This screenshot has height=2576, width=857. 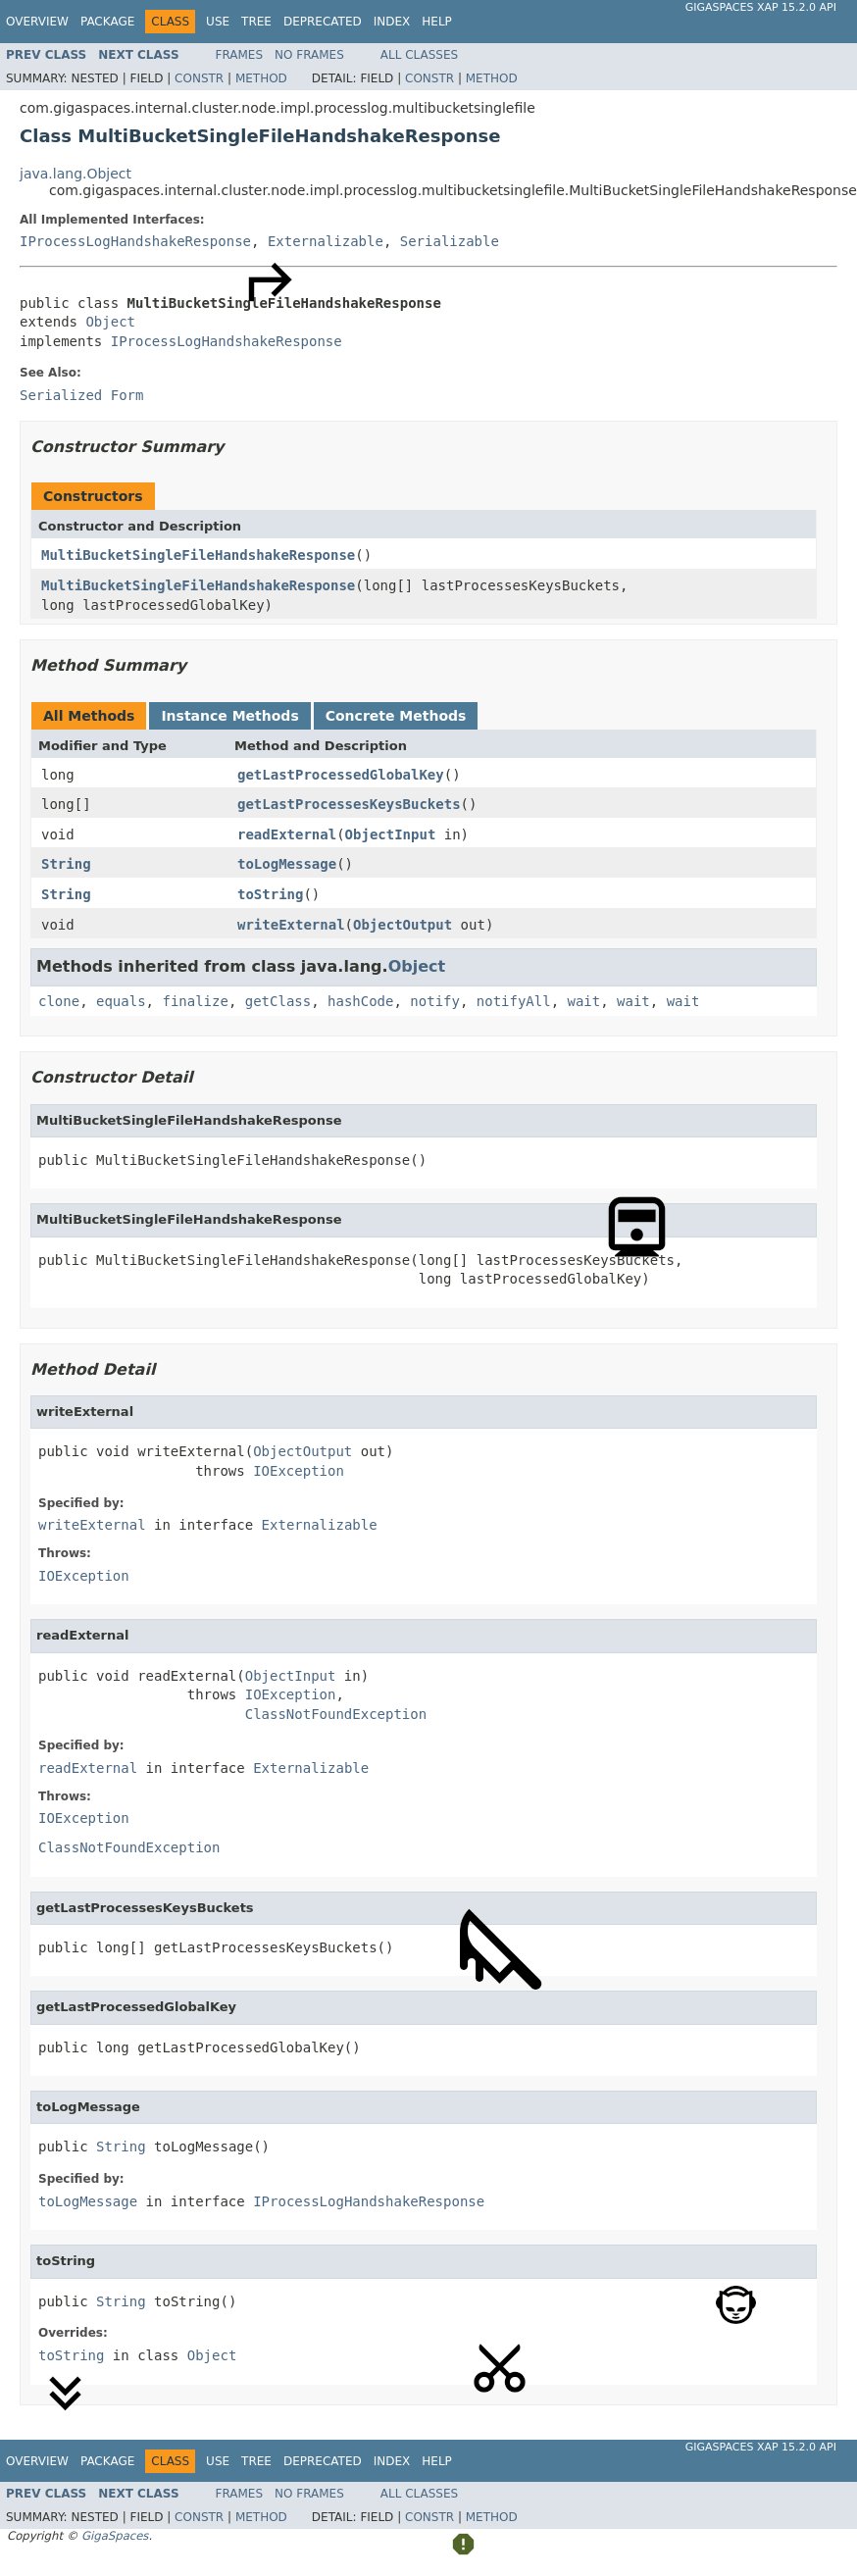 I want to click on indicates spam or junk content, so click(x=463, y=2544).